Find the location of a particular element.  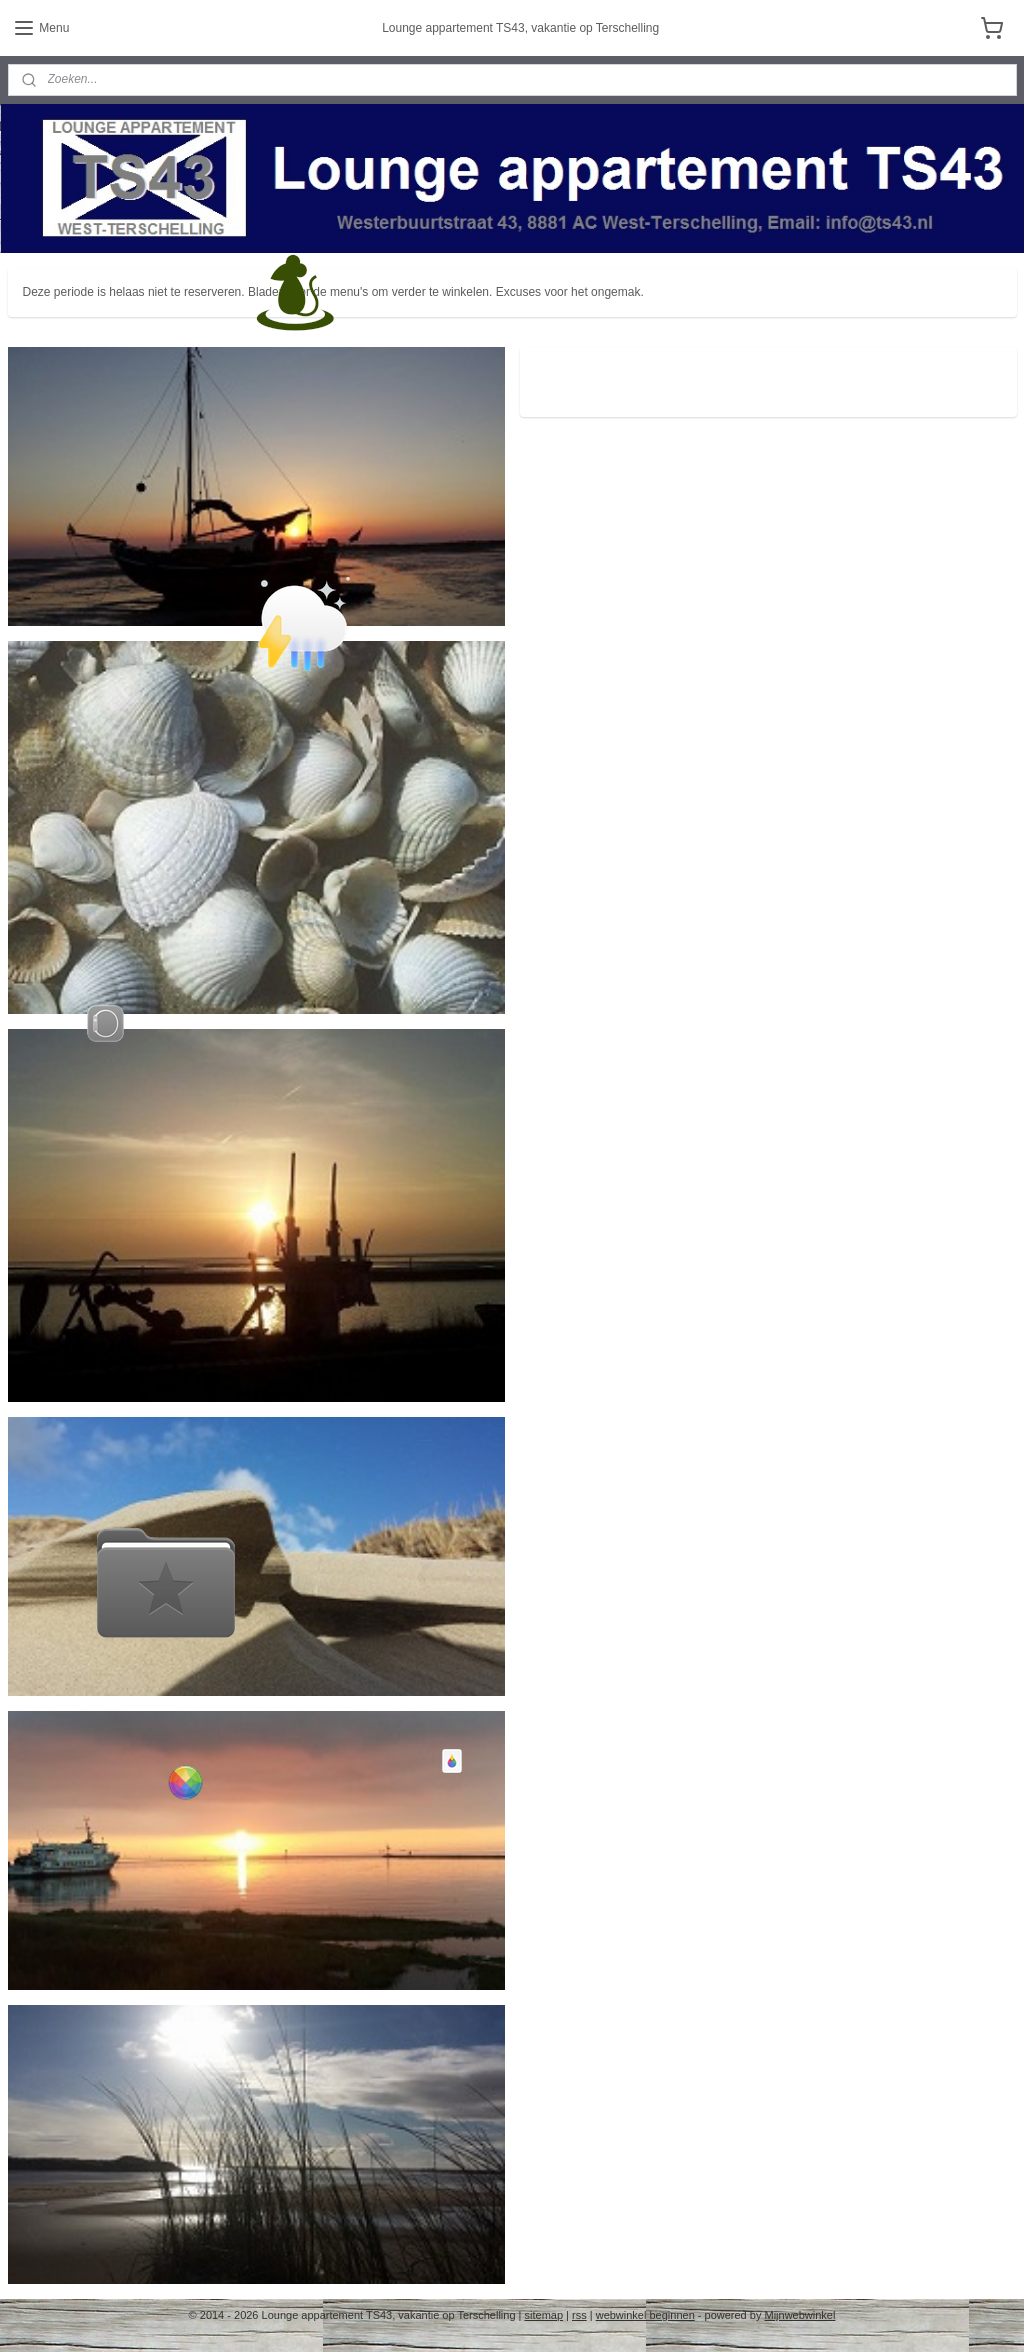

open color picker or palette settings is located at coordinates (185, 1782).